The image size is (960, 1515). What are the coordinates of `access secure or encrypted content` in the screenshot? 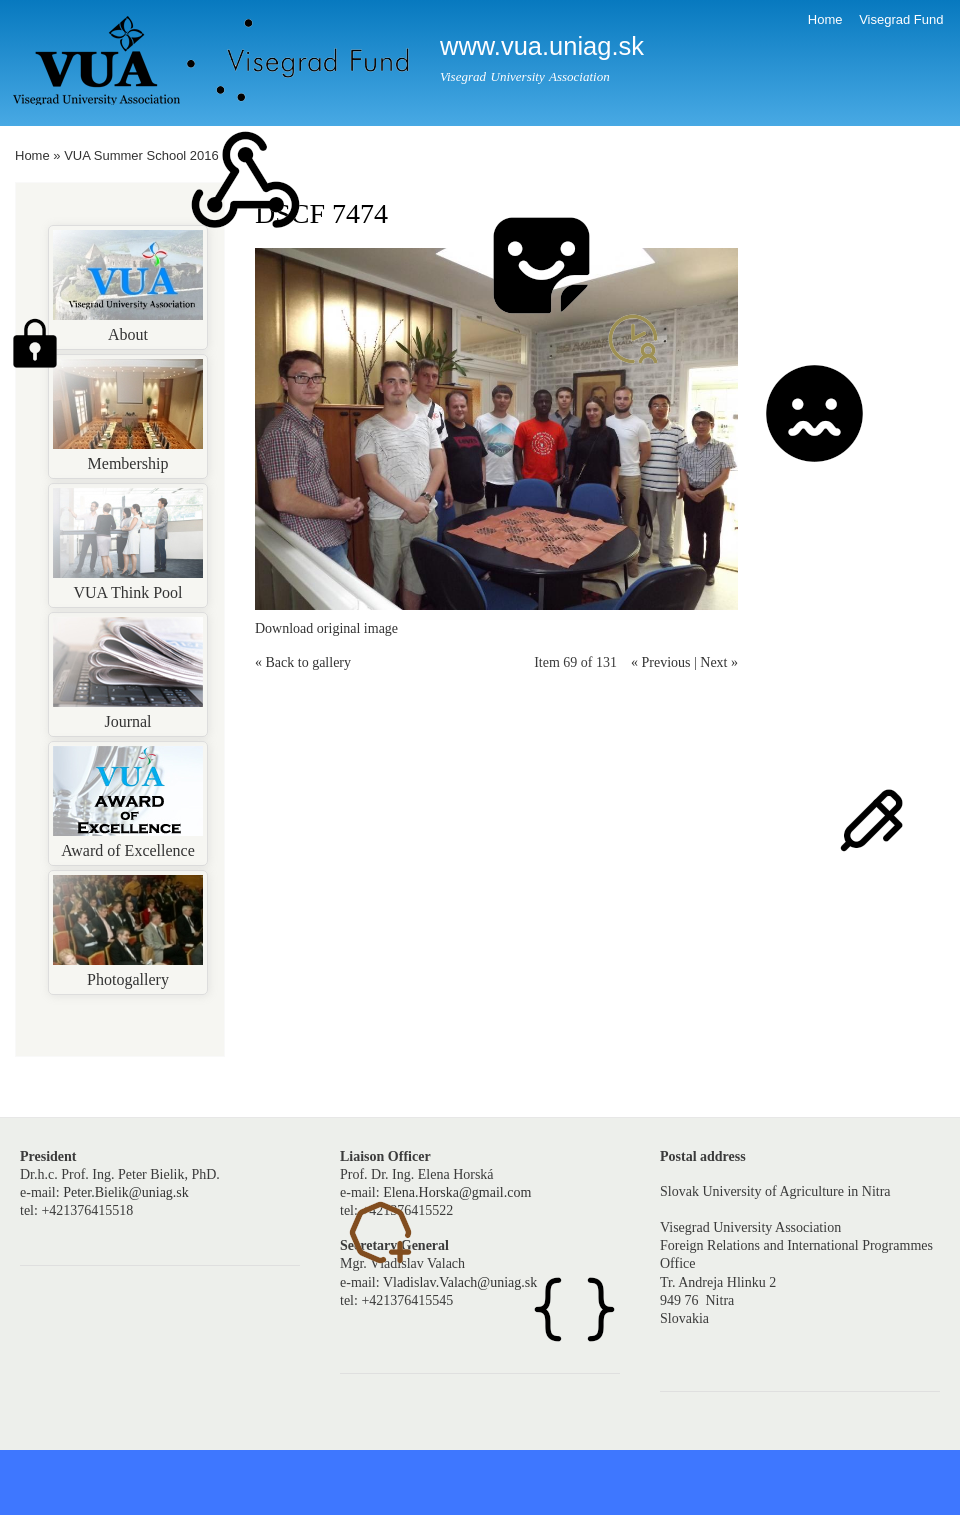 It's located at (35, 346).